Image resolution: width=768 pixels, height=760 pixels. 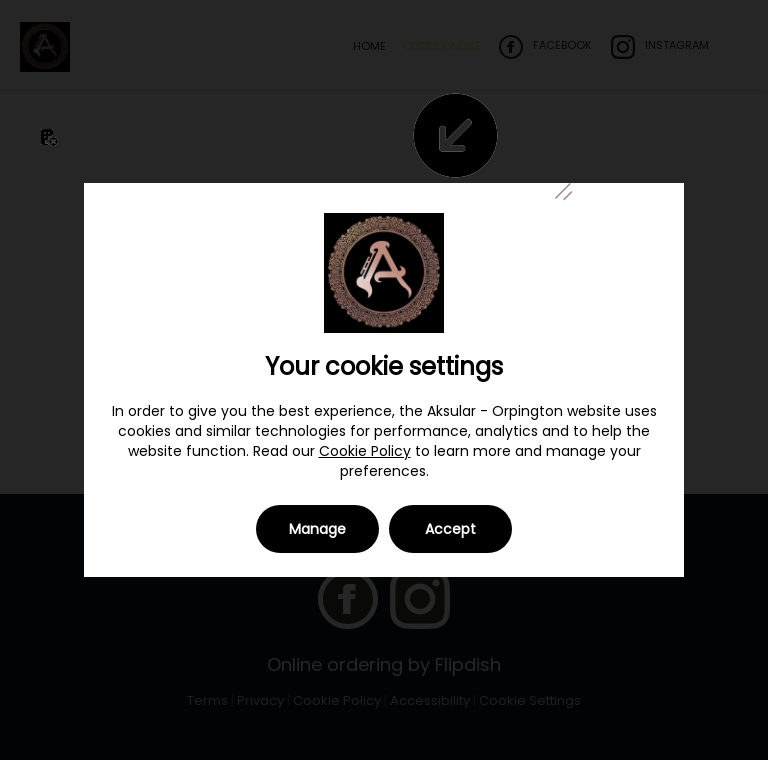 I want to click on navigate to previous or lower-left content, so click(x=455, y=135).